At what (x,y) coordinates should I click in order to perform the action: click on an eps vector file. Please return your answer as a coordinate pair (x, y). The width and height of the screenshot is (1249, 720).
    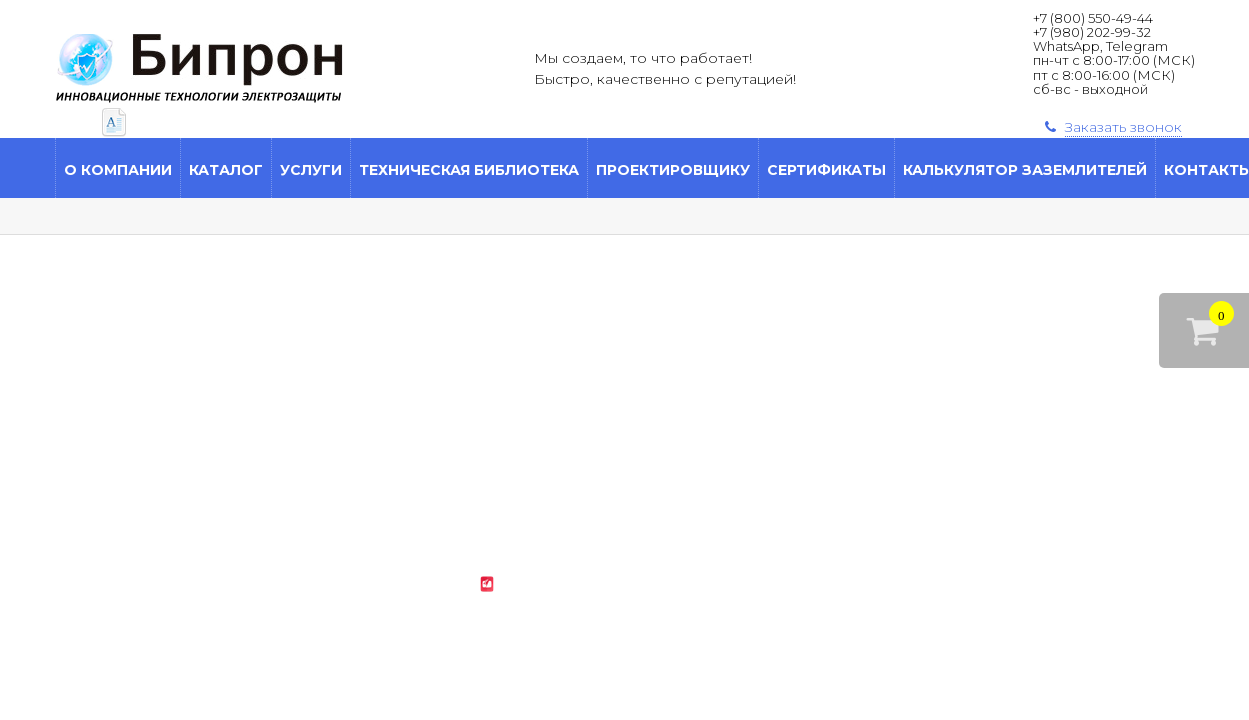
    Looking at the image, I should click on (487, 584).